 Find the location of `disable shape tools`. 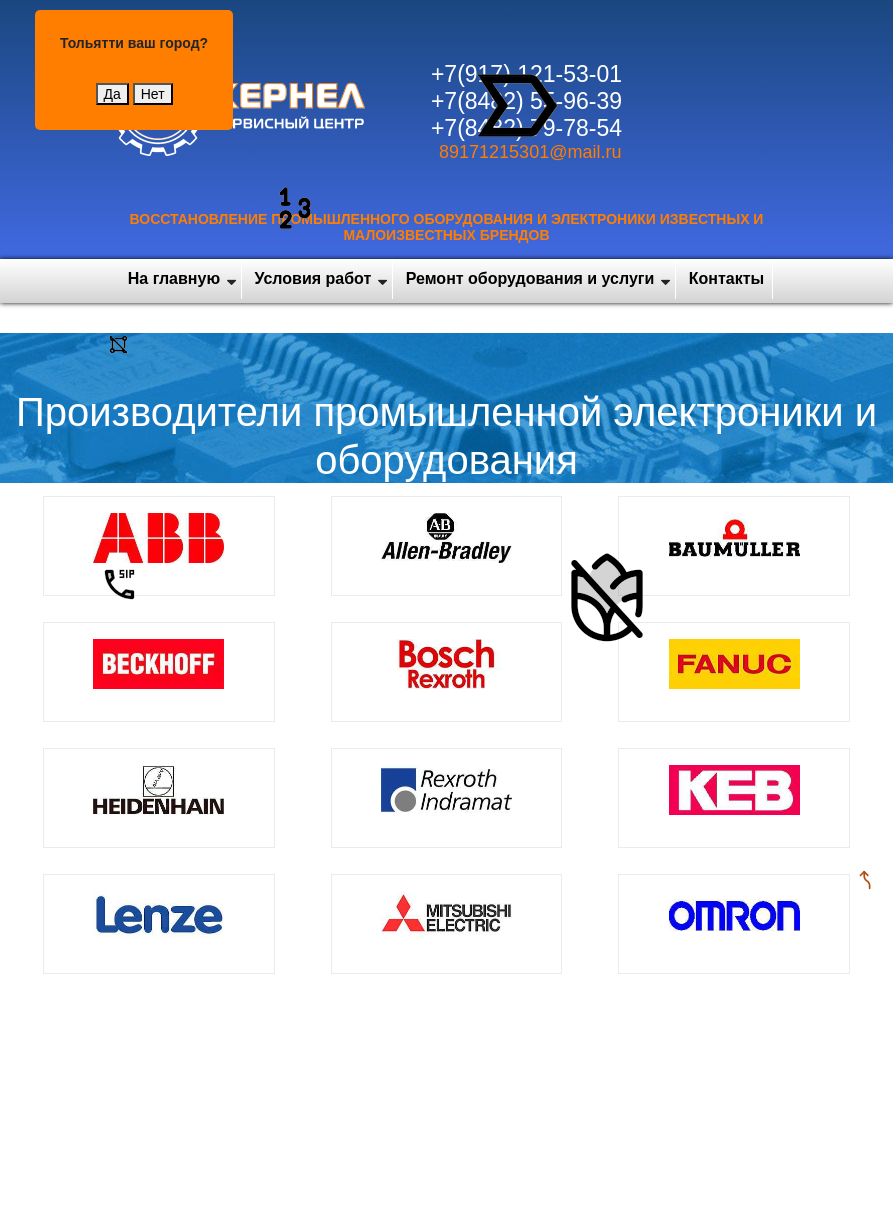

disable shape tools is located at coordinates (118, 344).